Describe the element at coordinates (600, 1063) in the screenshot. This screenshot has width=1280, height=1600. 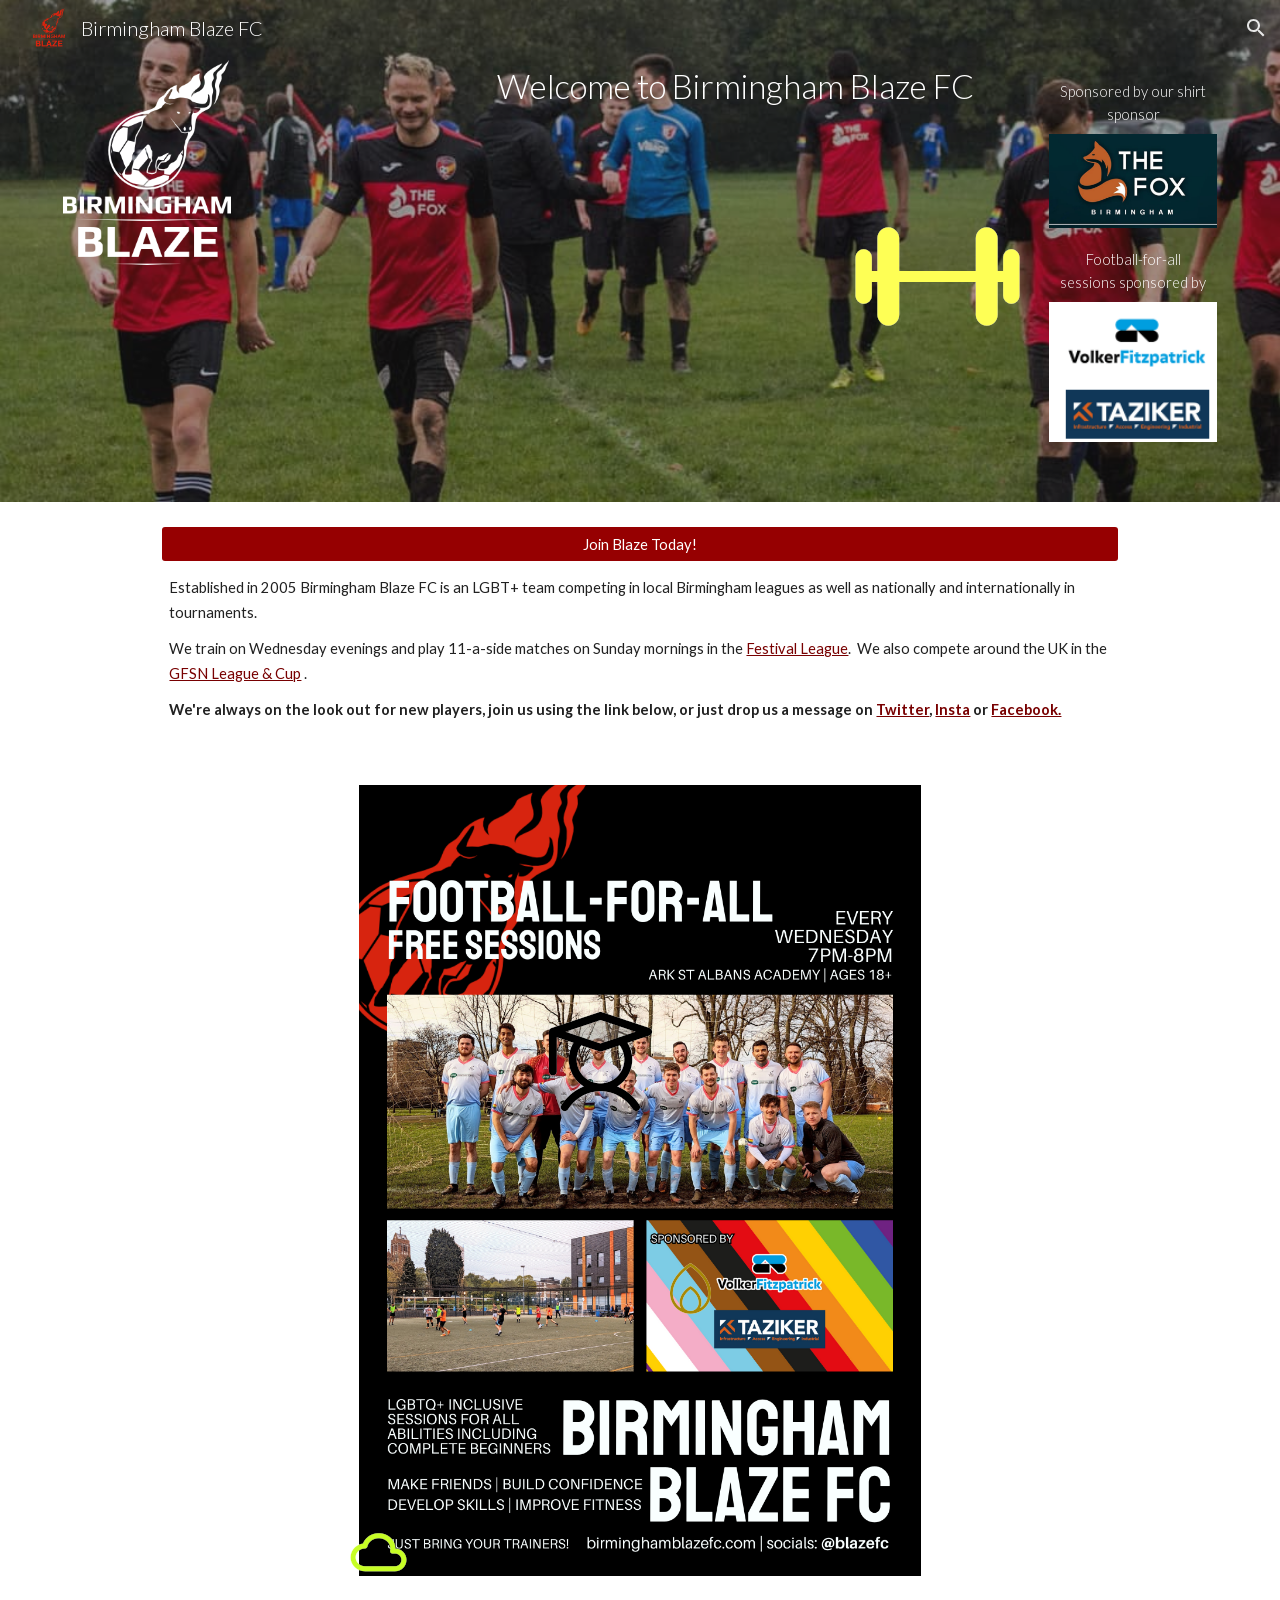
I see `view student profile or account` at that location.